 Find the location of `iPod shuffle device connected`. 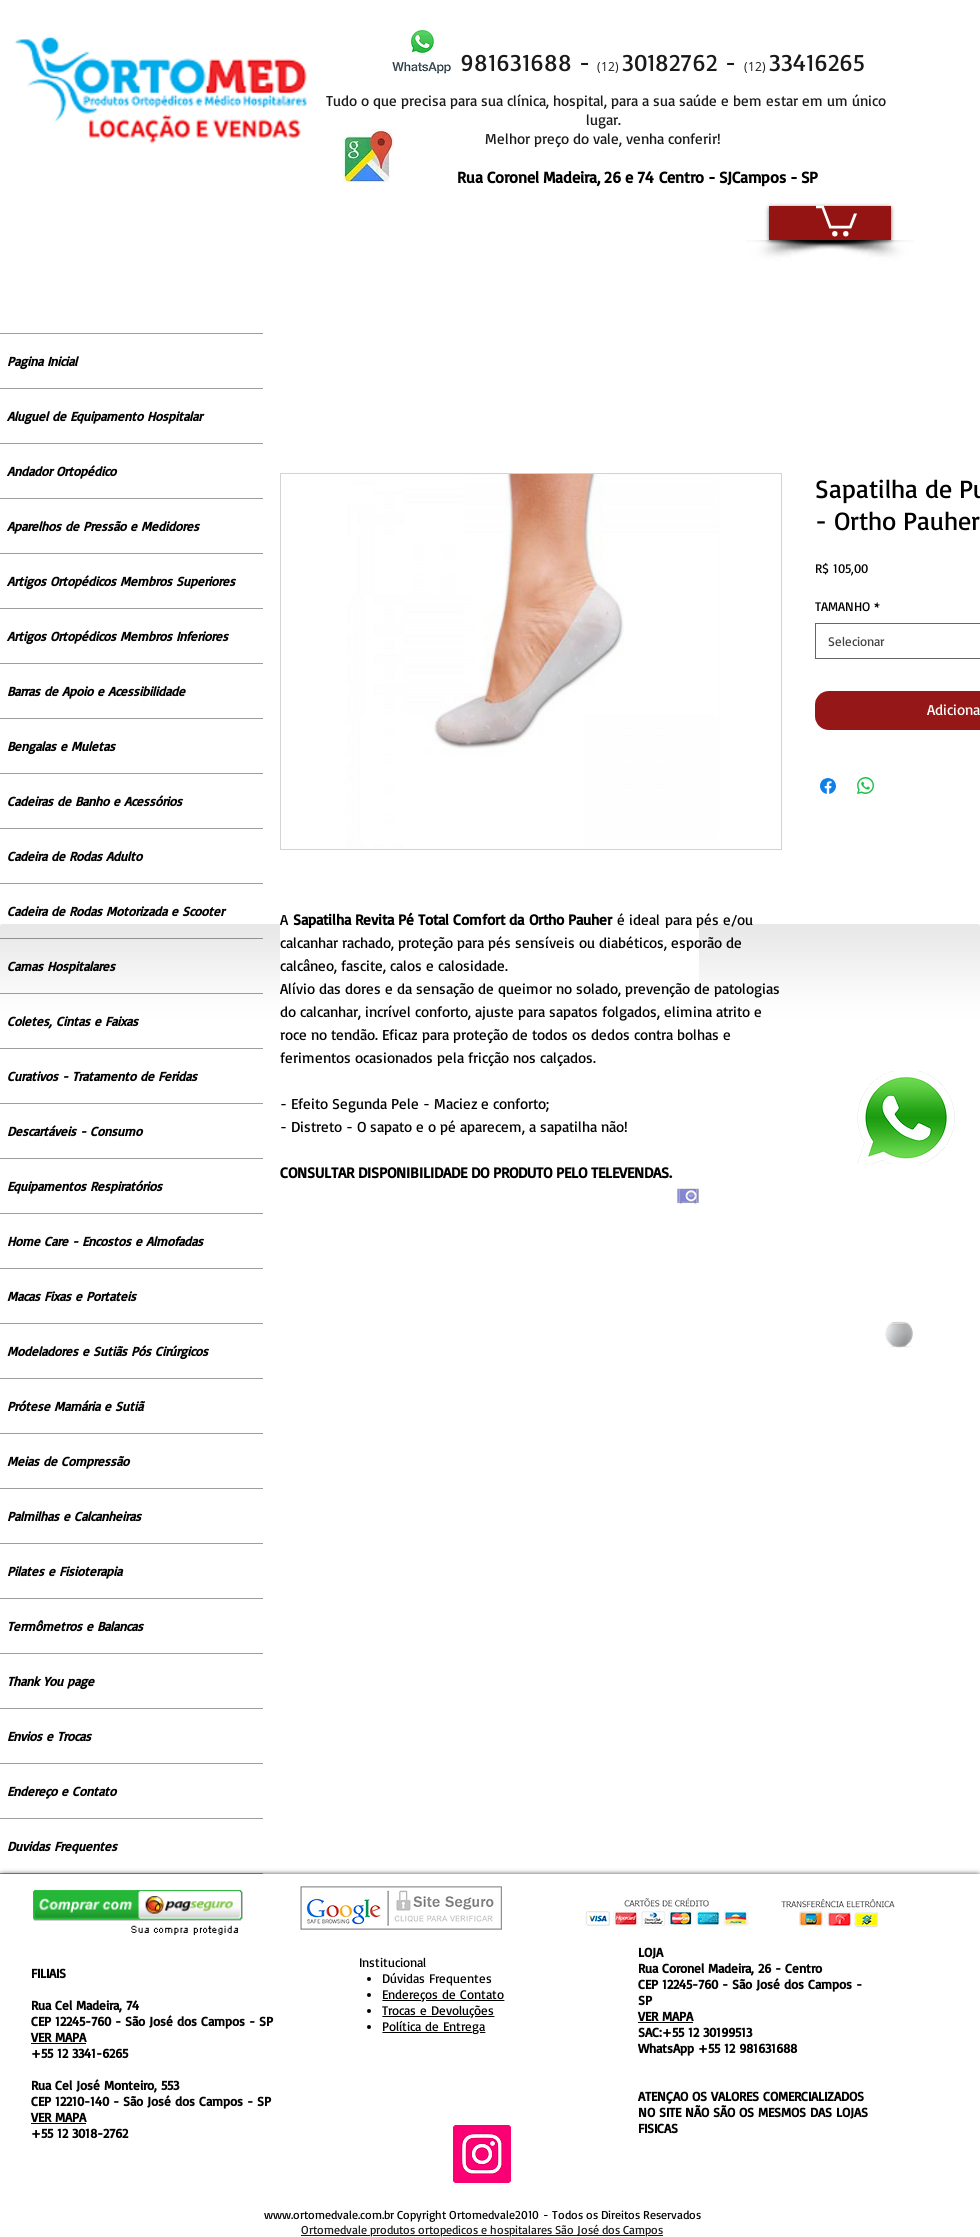

iPod shuffle device connected is located at coordinates (688, 1192).